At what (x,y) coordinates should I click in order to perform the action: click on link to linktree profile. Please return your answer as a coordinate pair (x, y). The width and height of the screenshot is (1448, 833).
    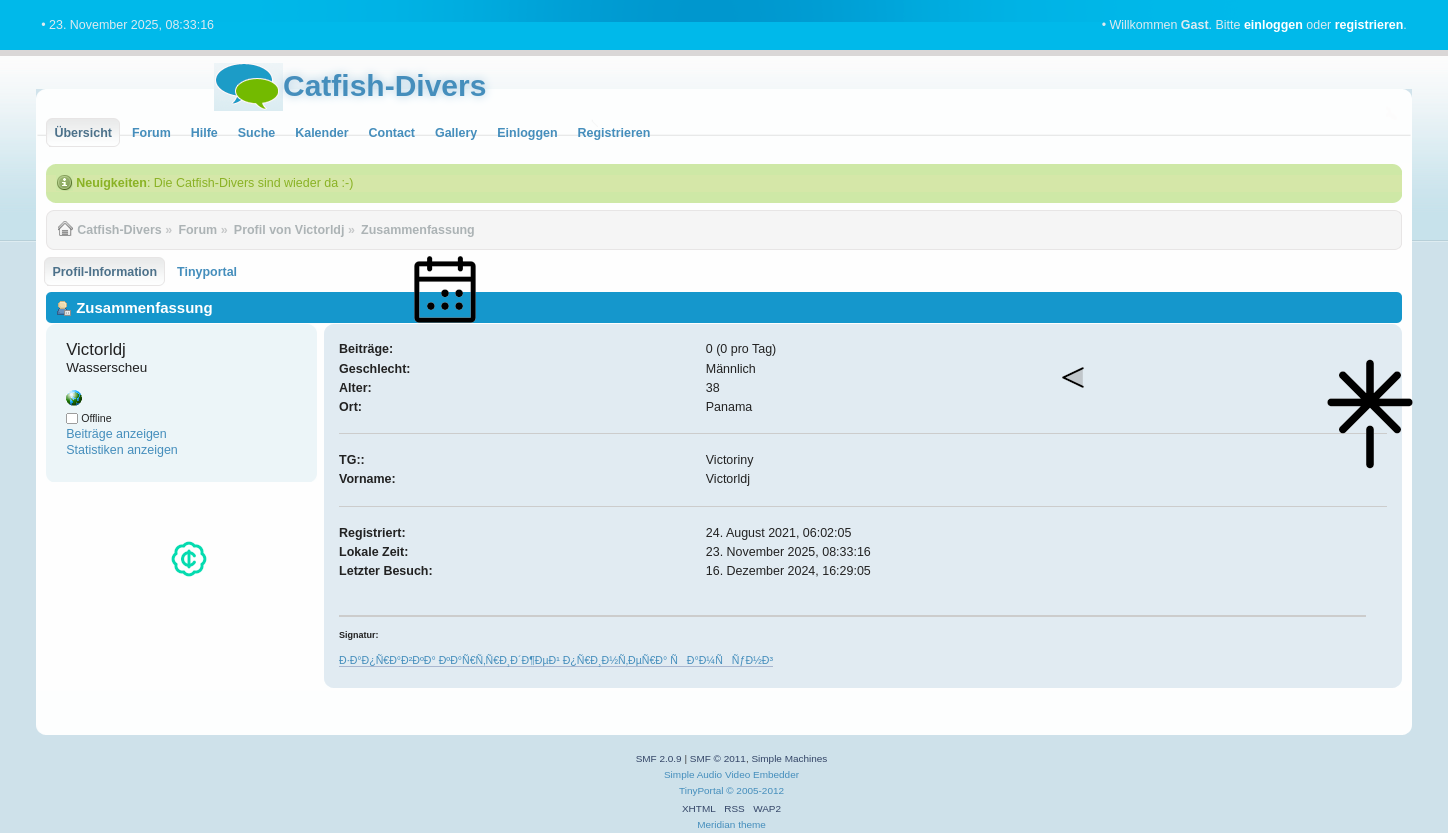
    Looking at the image, I should click on (1370, 414).